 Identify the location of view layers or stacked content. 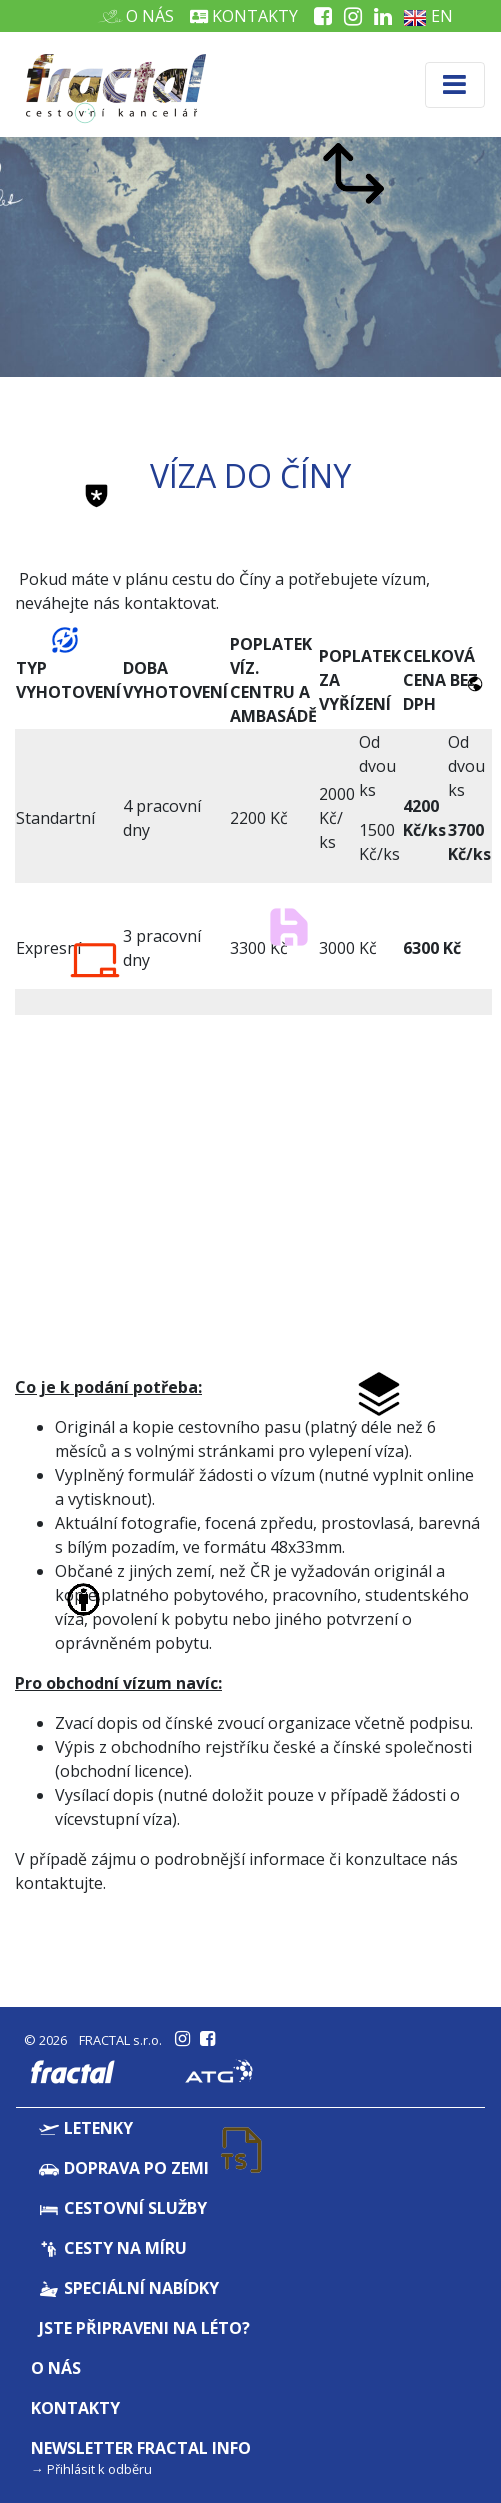
(379, 1394).